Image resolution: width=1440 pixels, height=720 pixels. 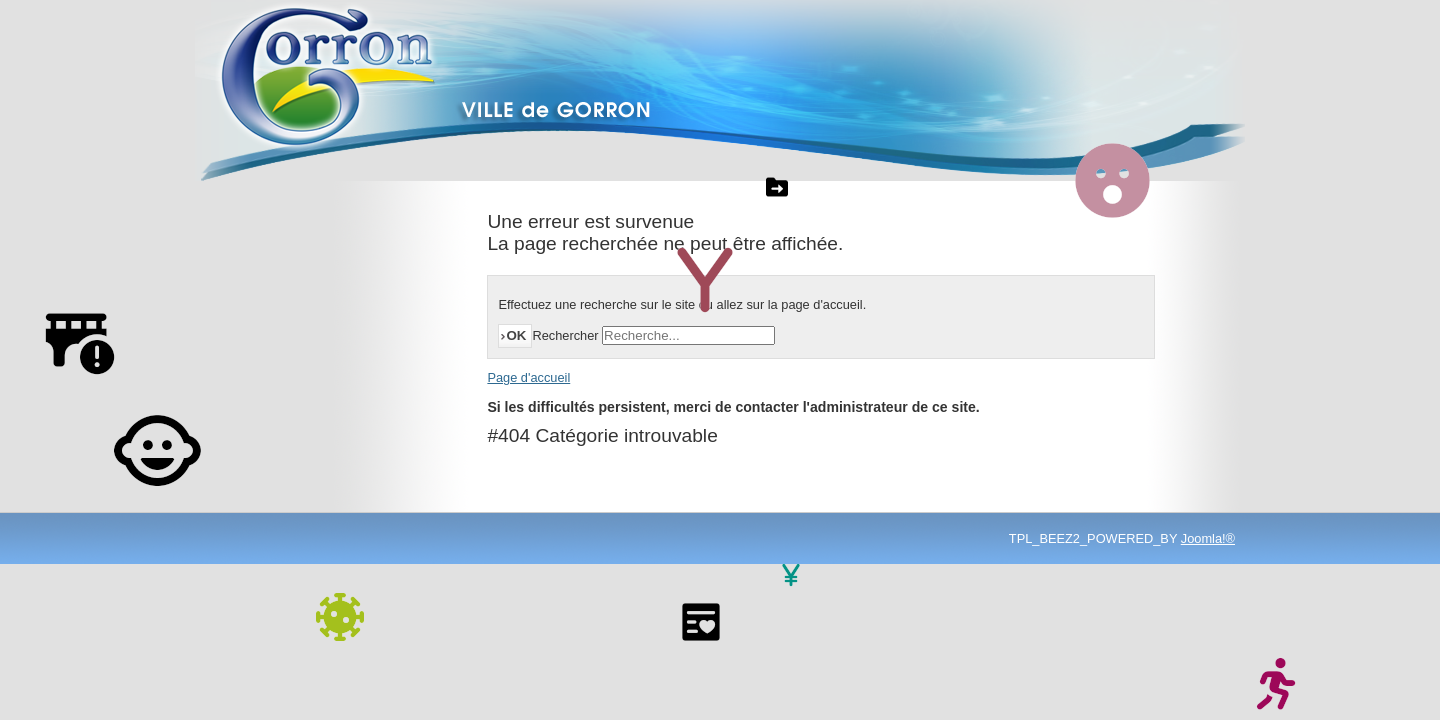 What do you see at coordinates (1277, 684) in the screenshot?
I see `start a run or workout session` at bounding box center [1277, 684].